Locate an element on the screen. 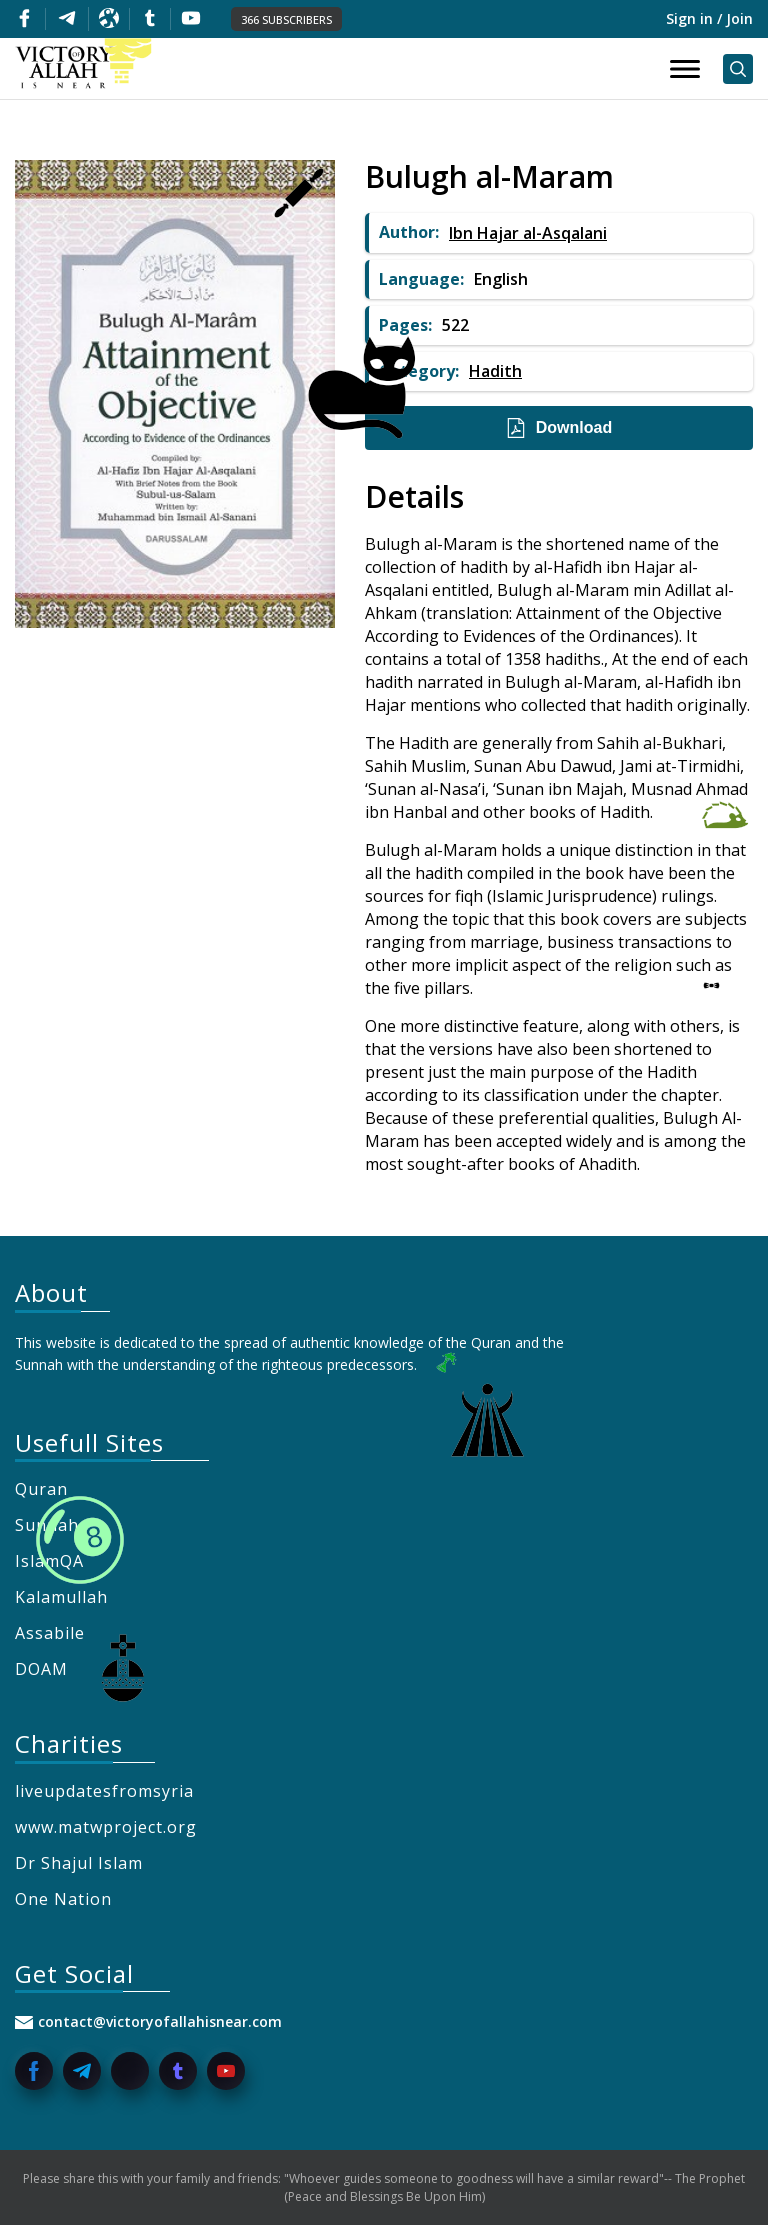 This screenshot has width=768, height=2225. indicates a fireplace or heating feature is located at coordinates (128, 61).